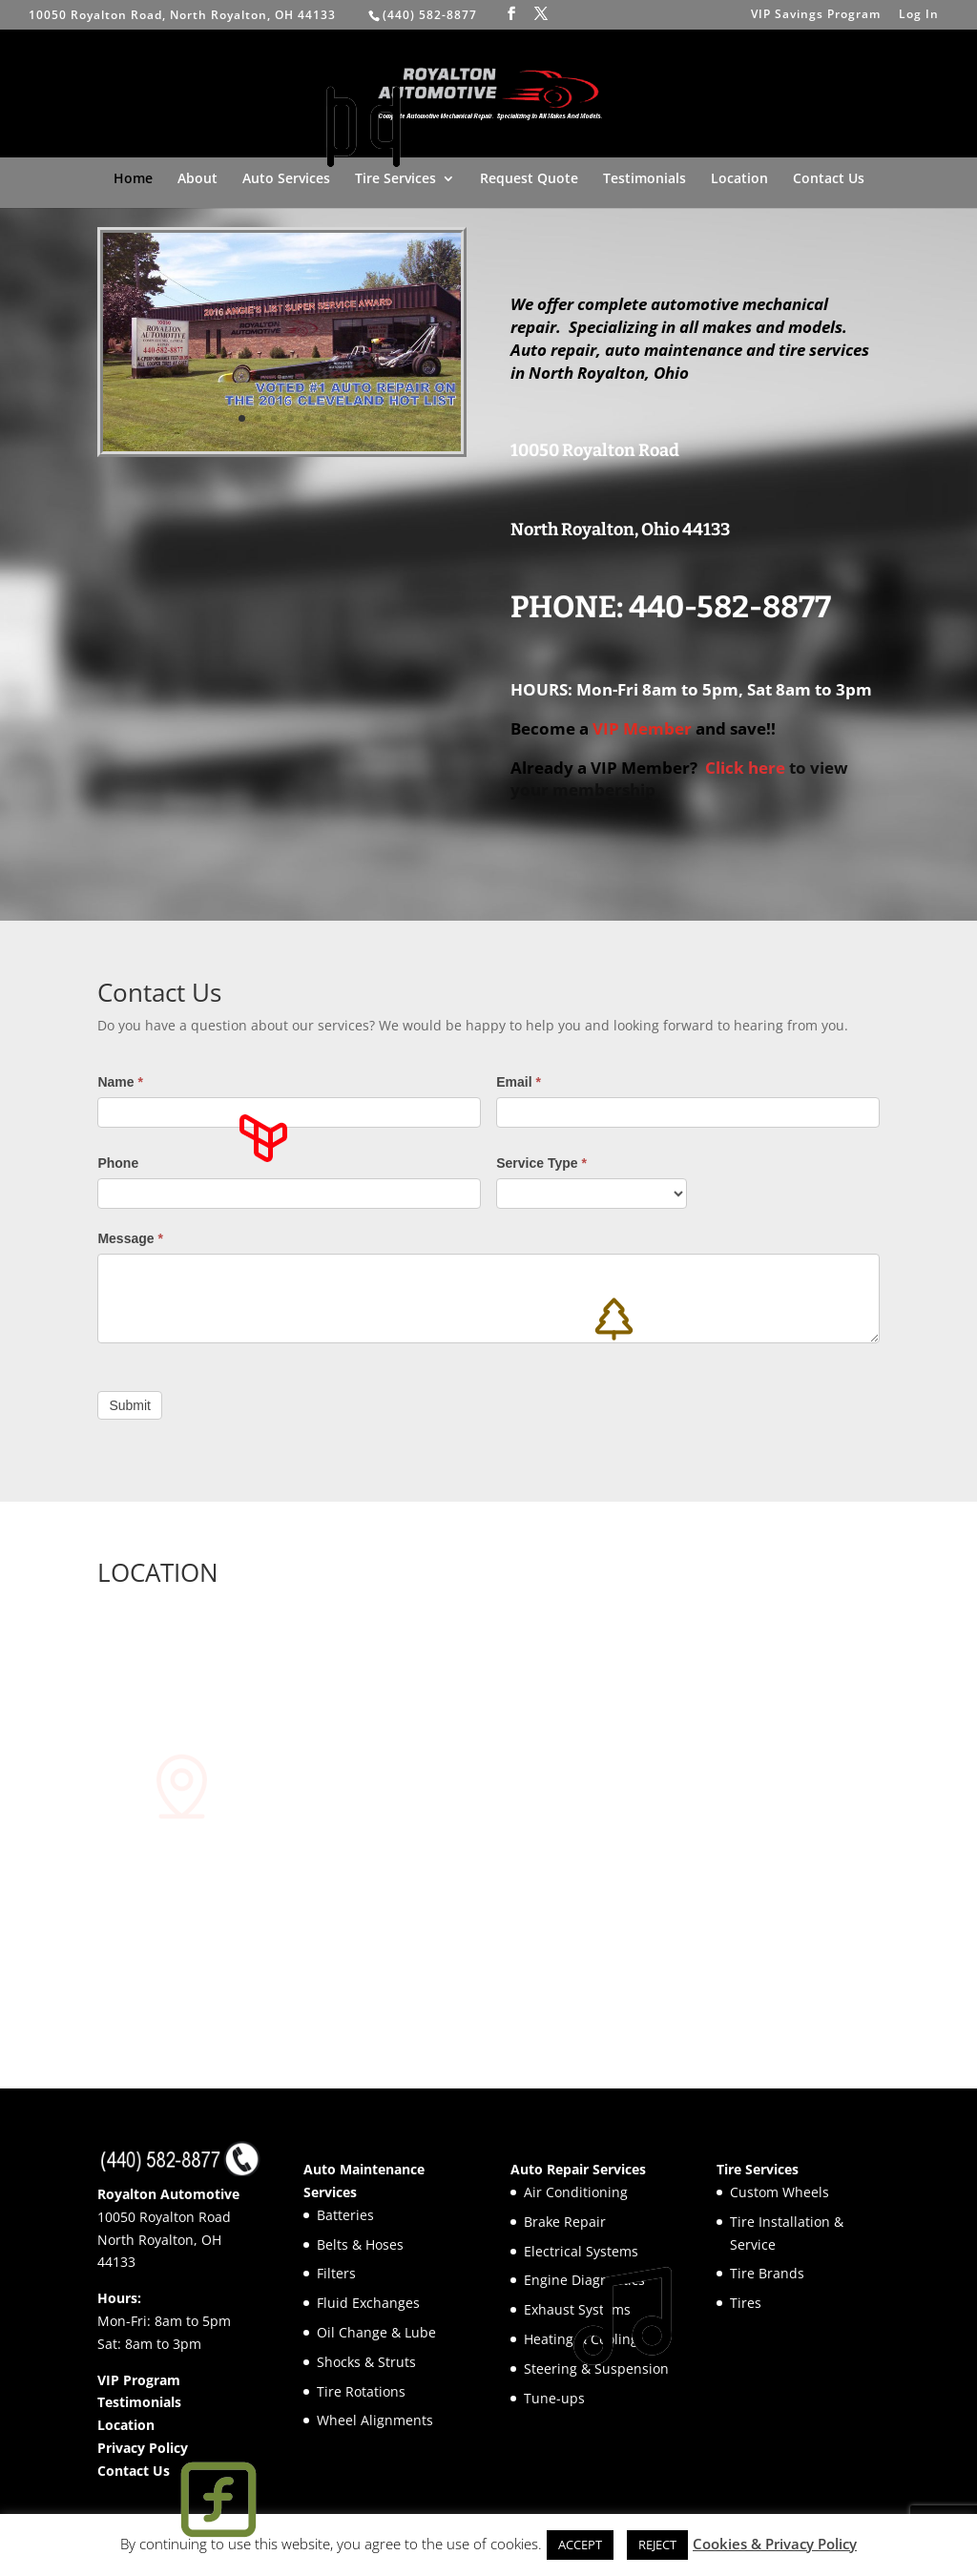  Describe the element at coordinates (218, 2500) in the screenshot. I see `access mathematical functions or formulas` at that location.